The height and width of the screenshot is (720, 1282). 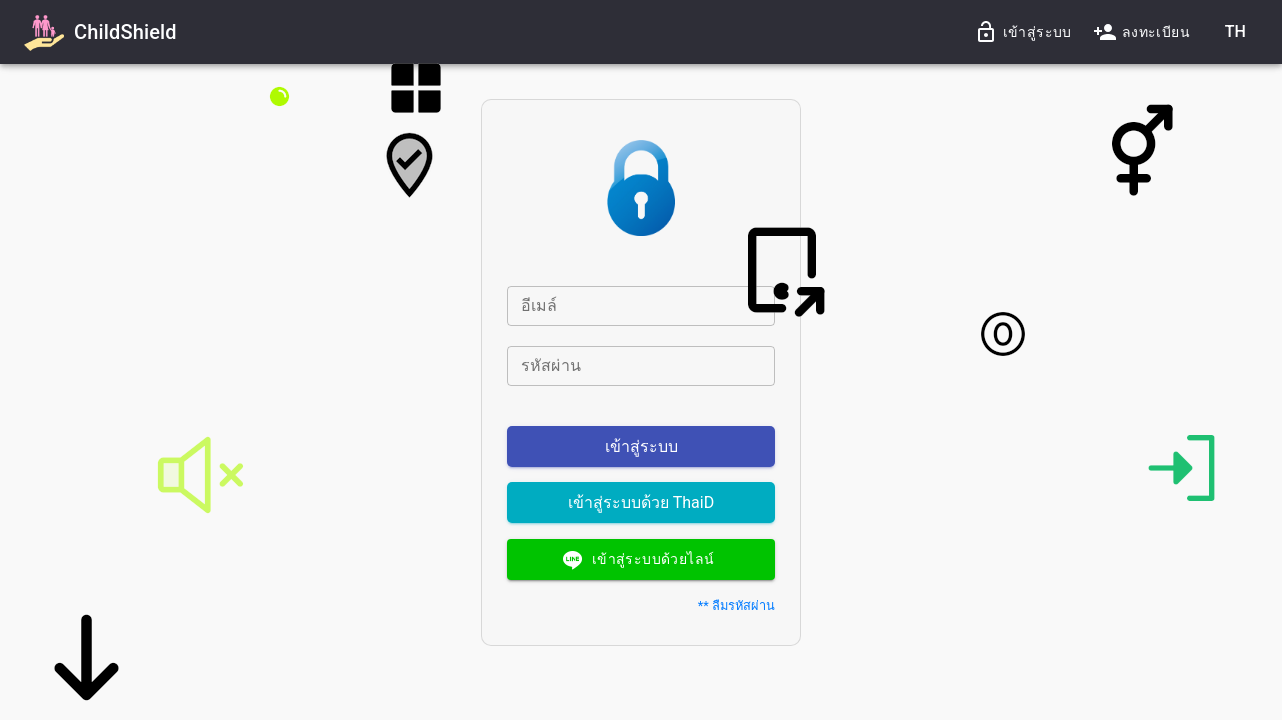 What do you see at coordinates (782, 270) in the screenshot?
I see `share content from tablet to another device` at bounding box center [782, 270].